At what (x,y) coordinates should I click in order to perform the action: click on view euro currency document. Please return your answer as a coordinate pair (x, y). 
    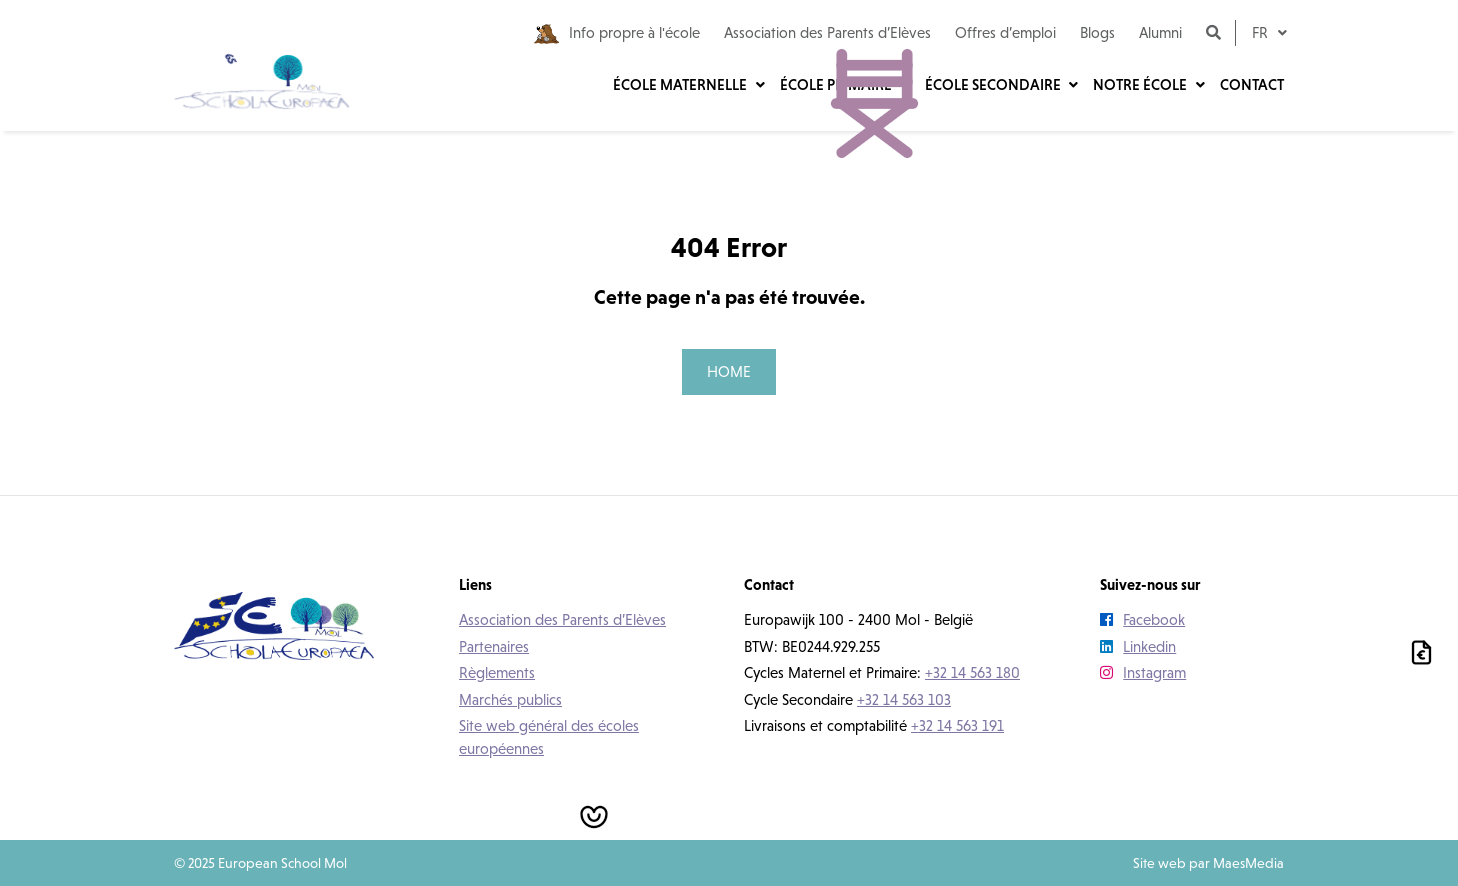
    Looking at the image, I should click on (1421, 652).